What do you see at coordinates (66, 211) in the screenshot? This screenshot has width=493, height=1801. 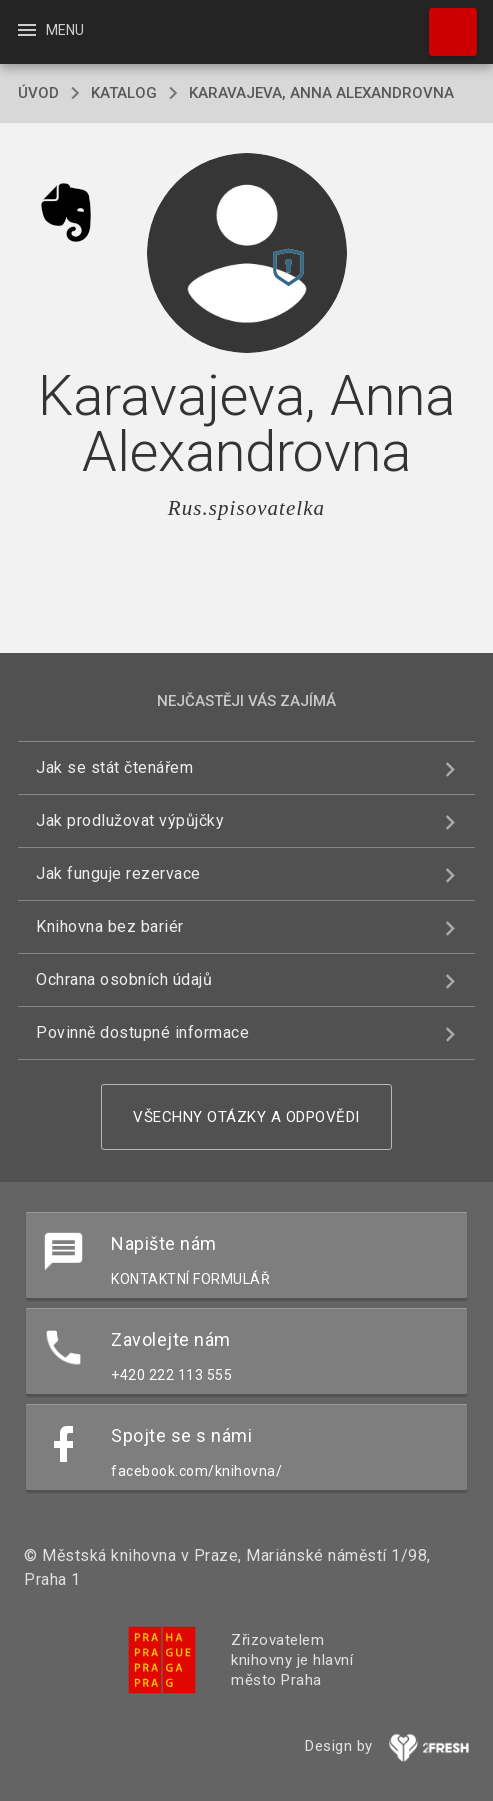 I see `open Evernote app` at bounding box center [66, 211].